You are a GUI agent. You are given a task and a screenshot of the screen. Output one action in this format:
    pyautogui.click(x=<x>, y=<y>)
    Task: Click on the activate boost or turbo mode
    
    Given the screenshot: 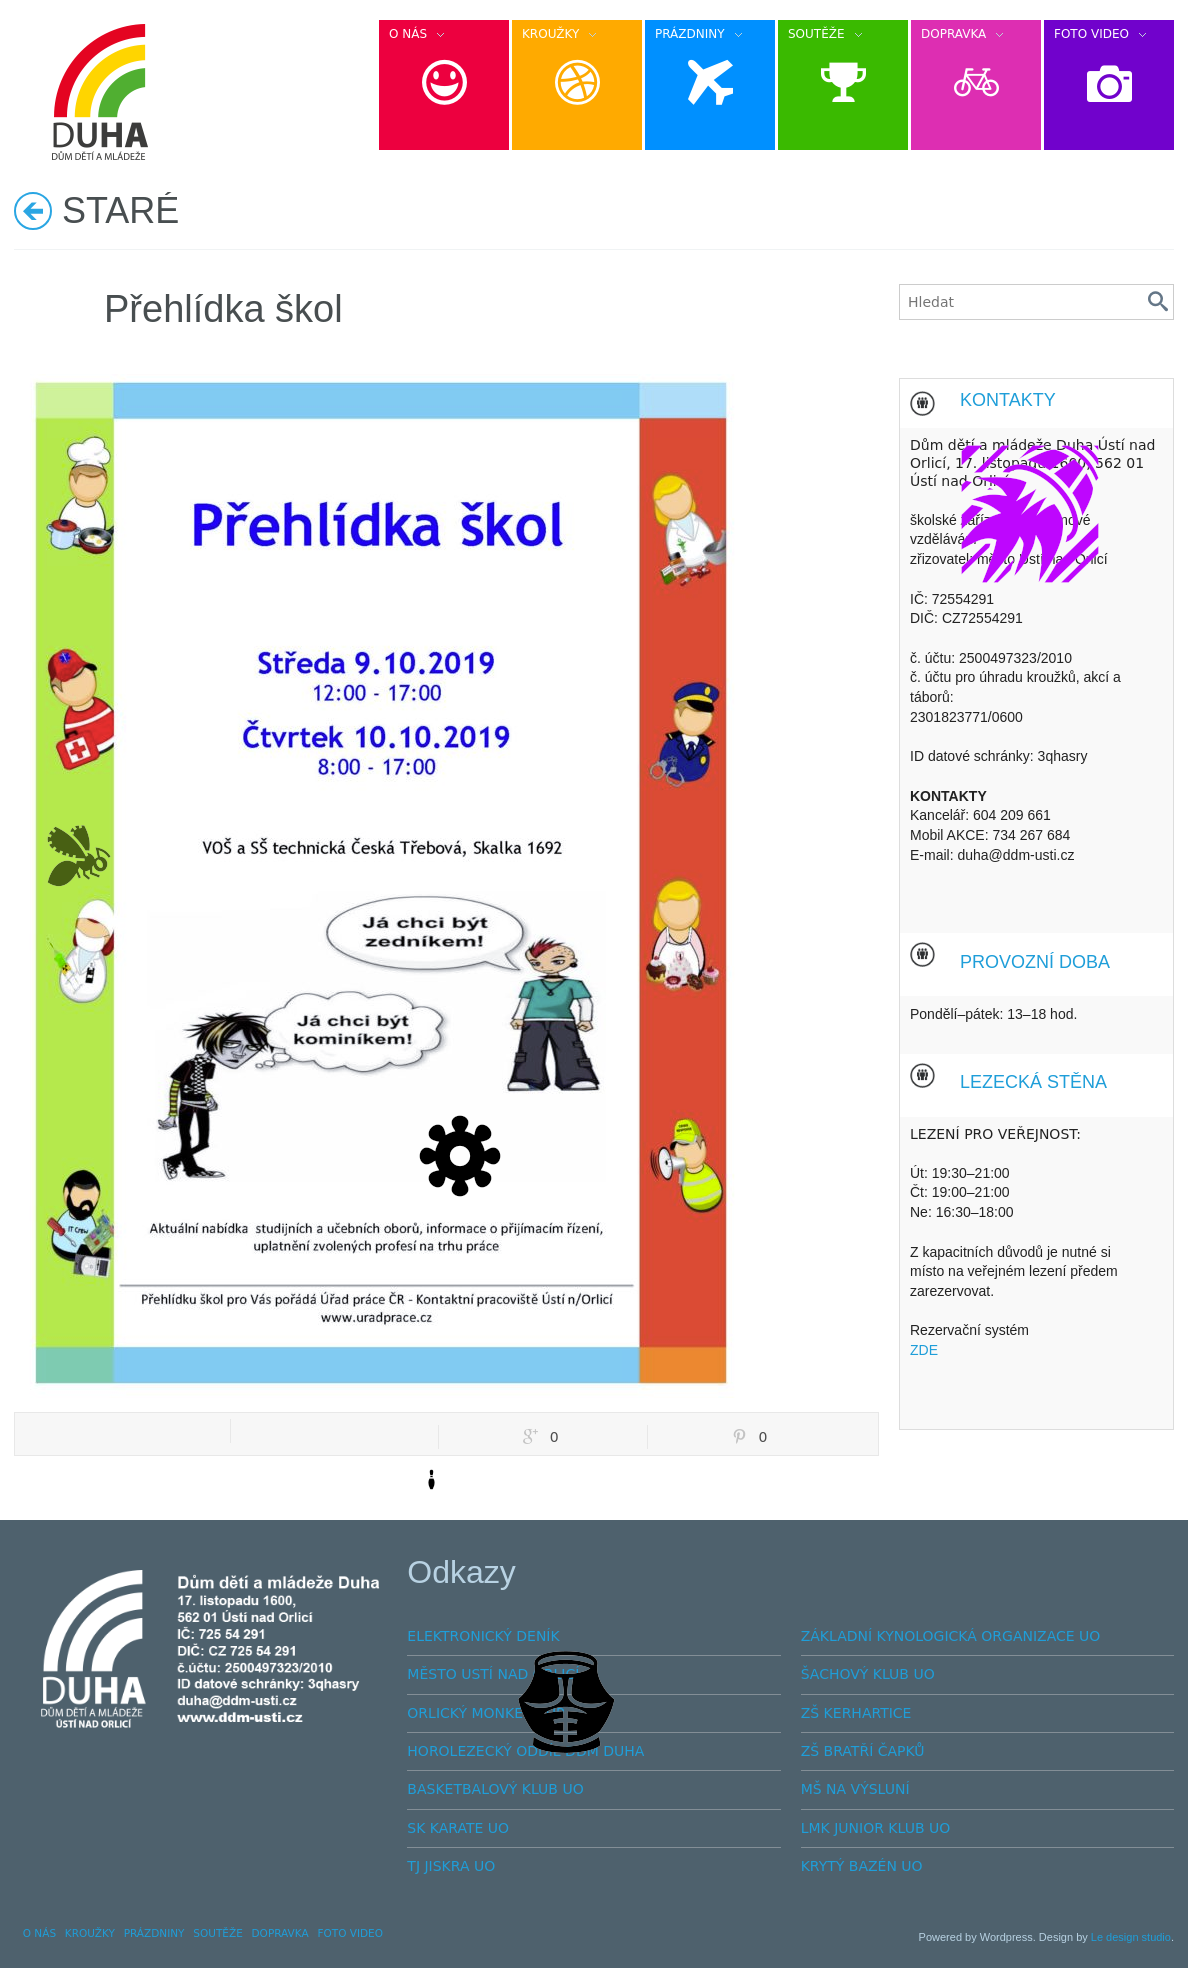 What is the action you would take?
    pyautogui.click(x=1030, y=514)
    